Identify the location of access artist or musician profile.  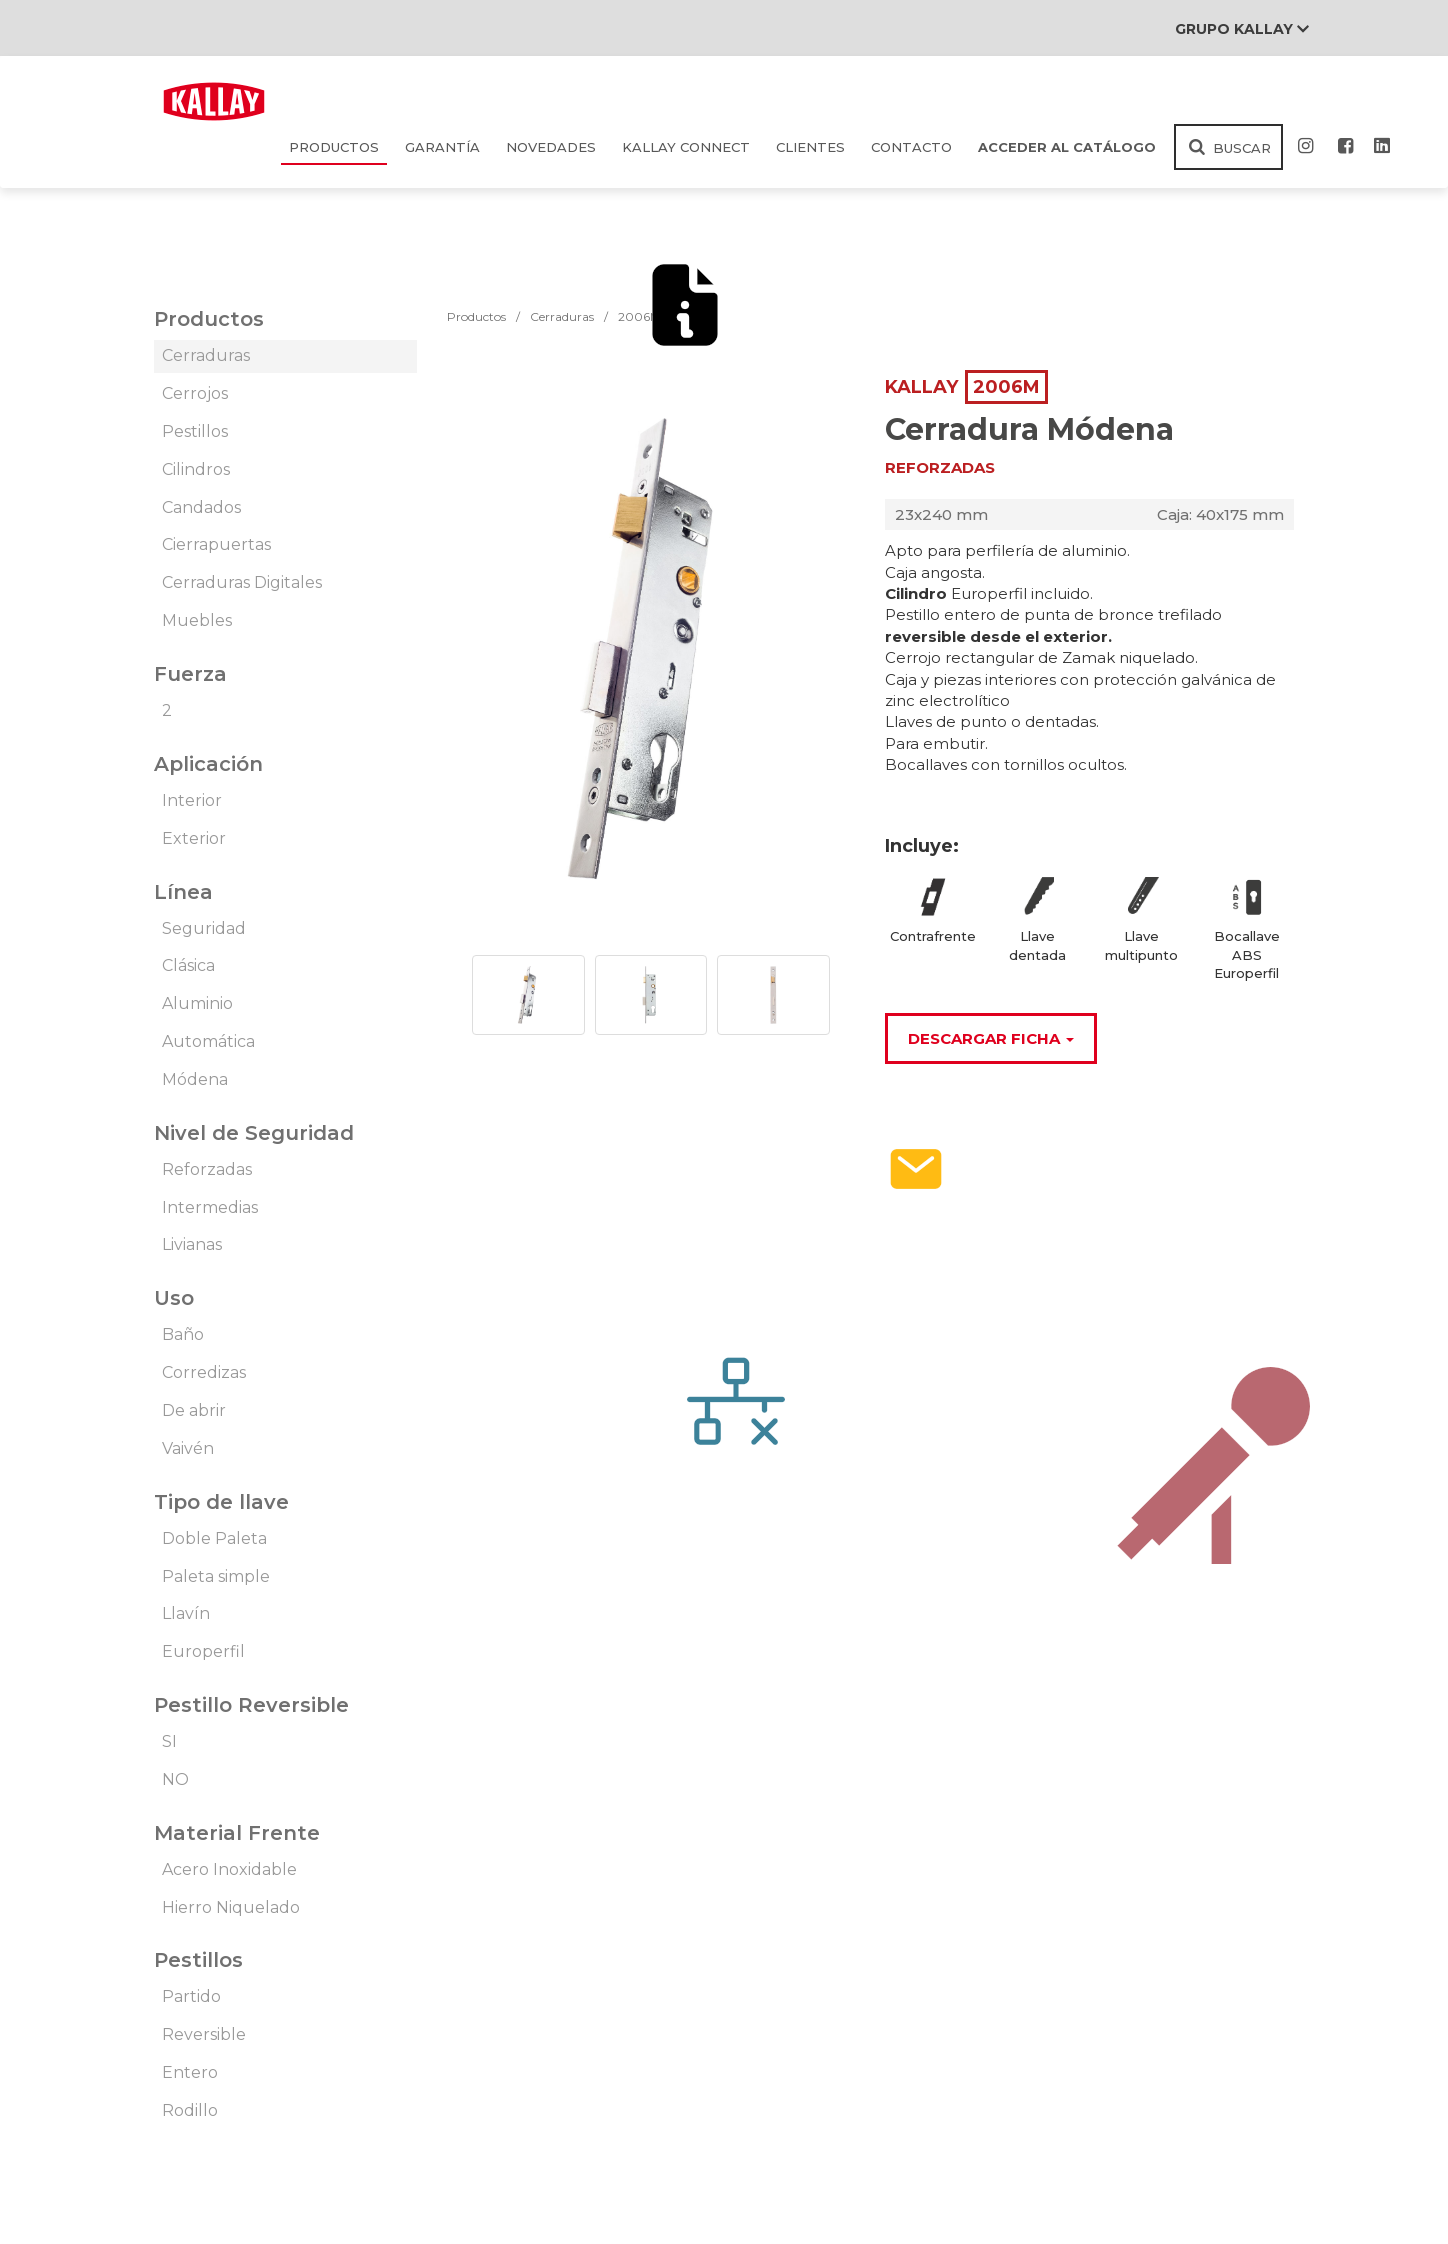
(1211, 1465).